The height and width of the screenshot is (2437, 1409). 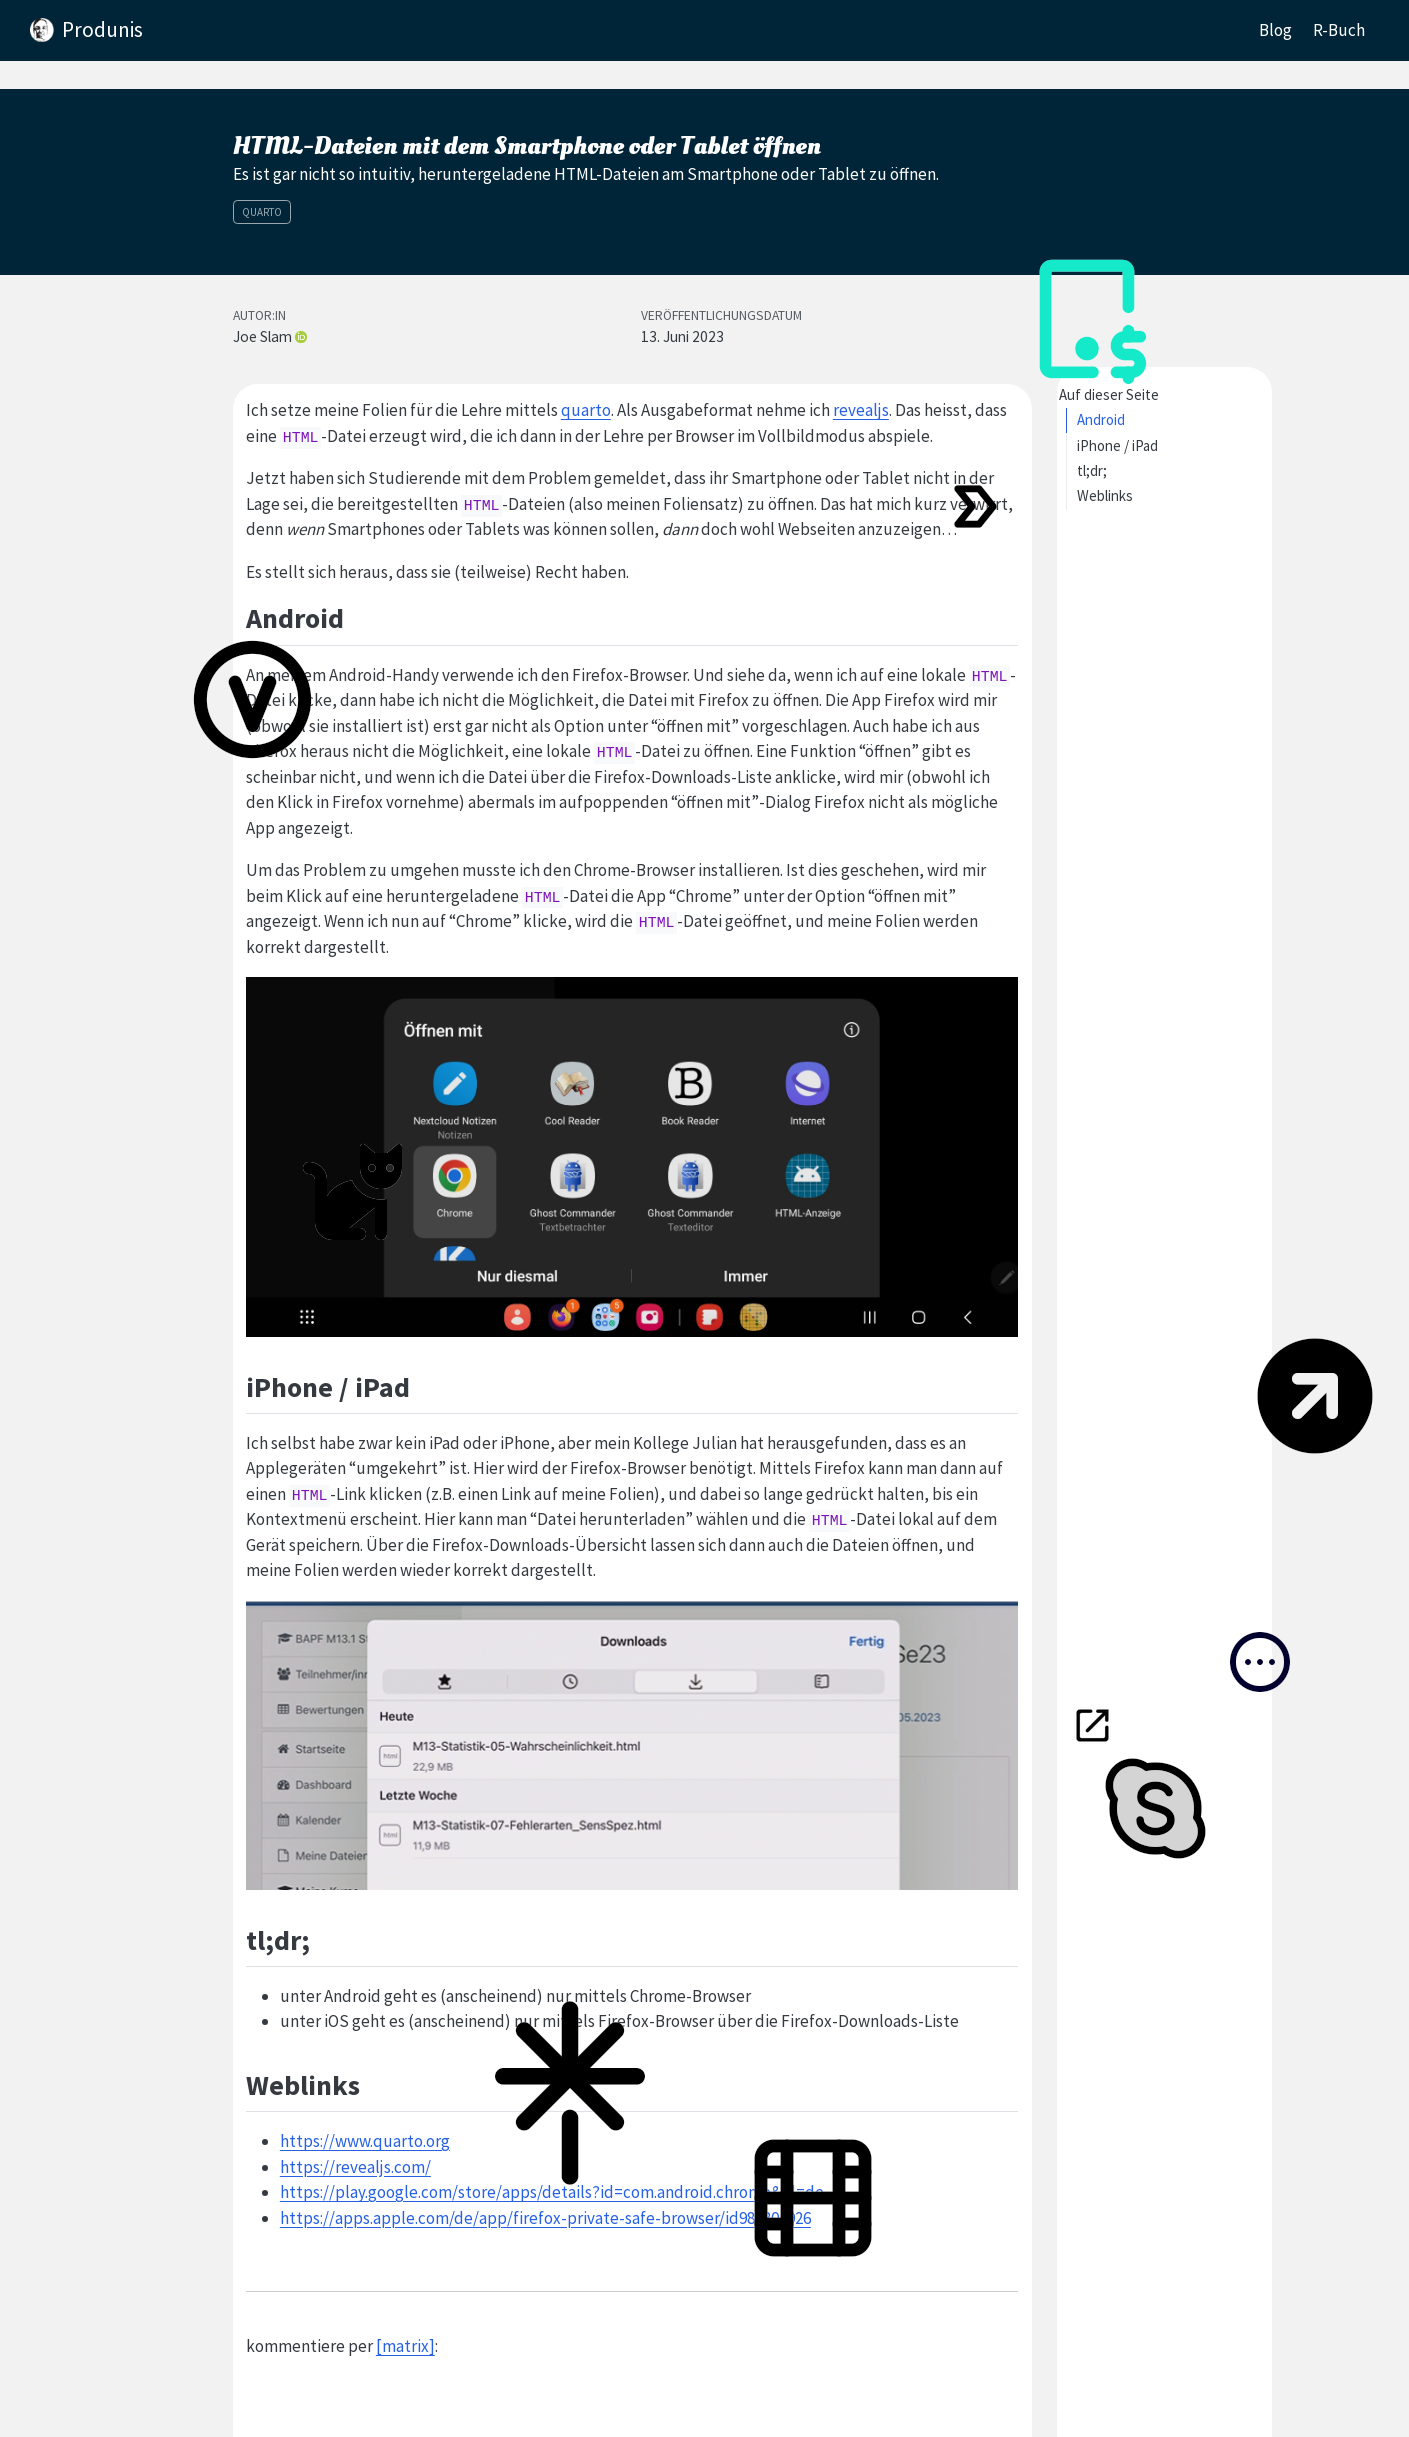 I want to click on link to linktree profile, so click(x=570, y=2093).